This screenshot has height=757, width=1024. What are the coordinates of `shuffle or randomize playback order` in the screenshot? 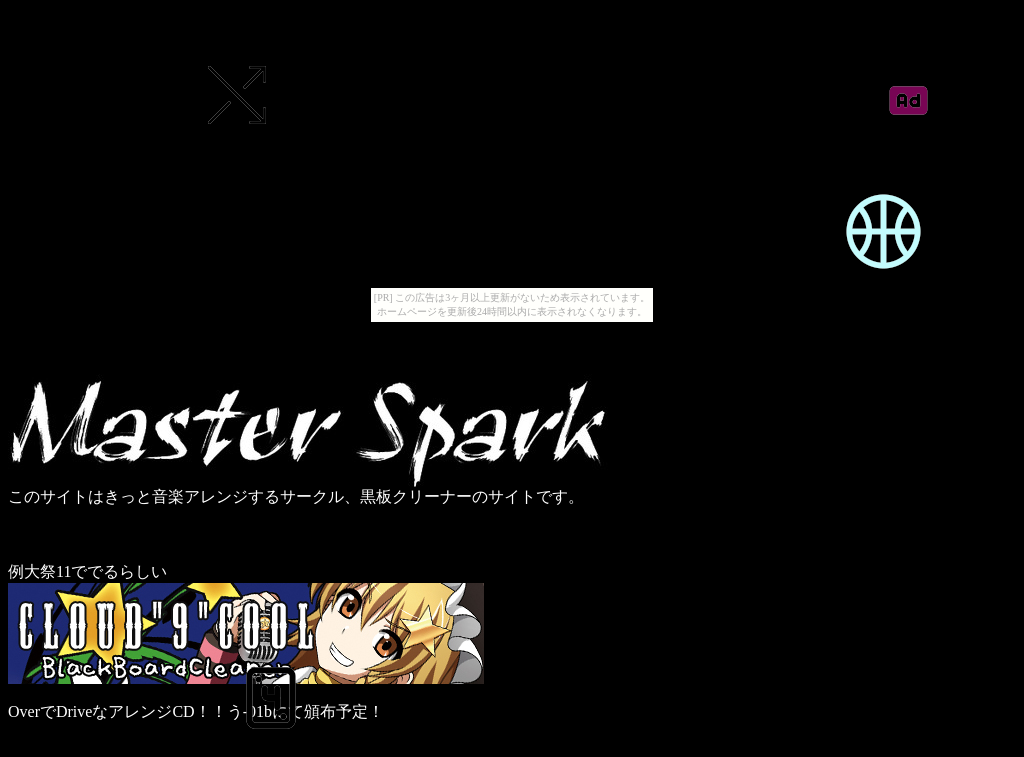 It's located at (237, 95).